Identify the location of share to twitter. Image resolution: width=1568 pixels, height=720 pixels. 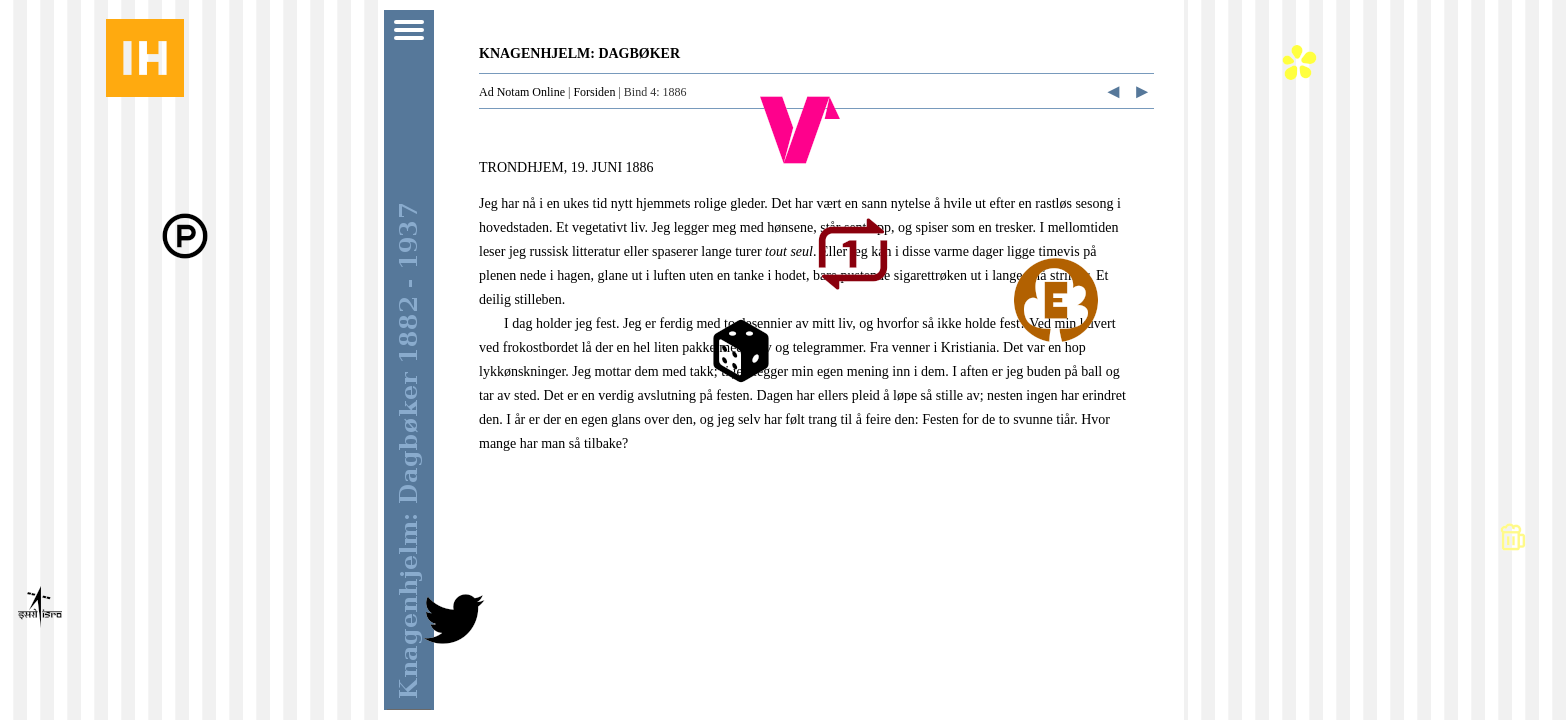
(454, 619).